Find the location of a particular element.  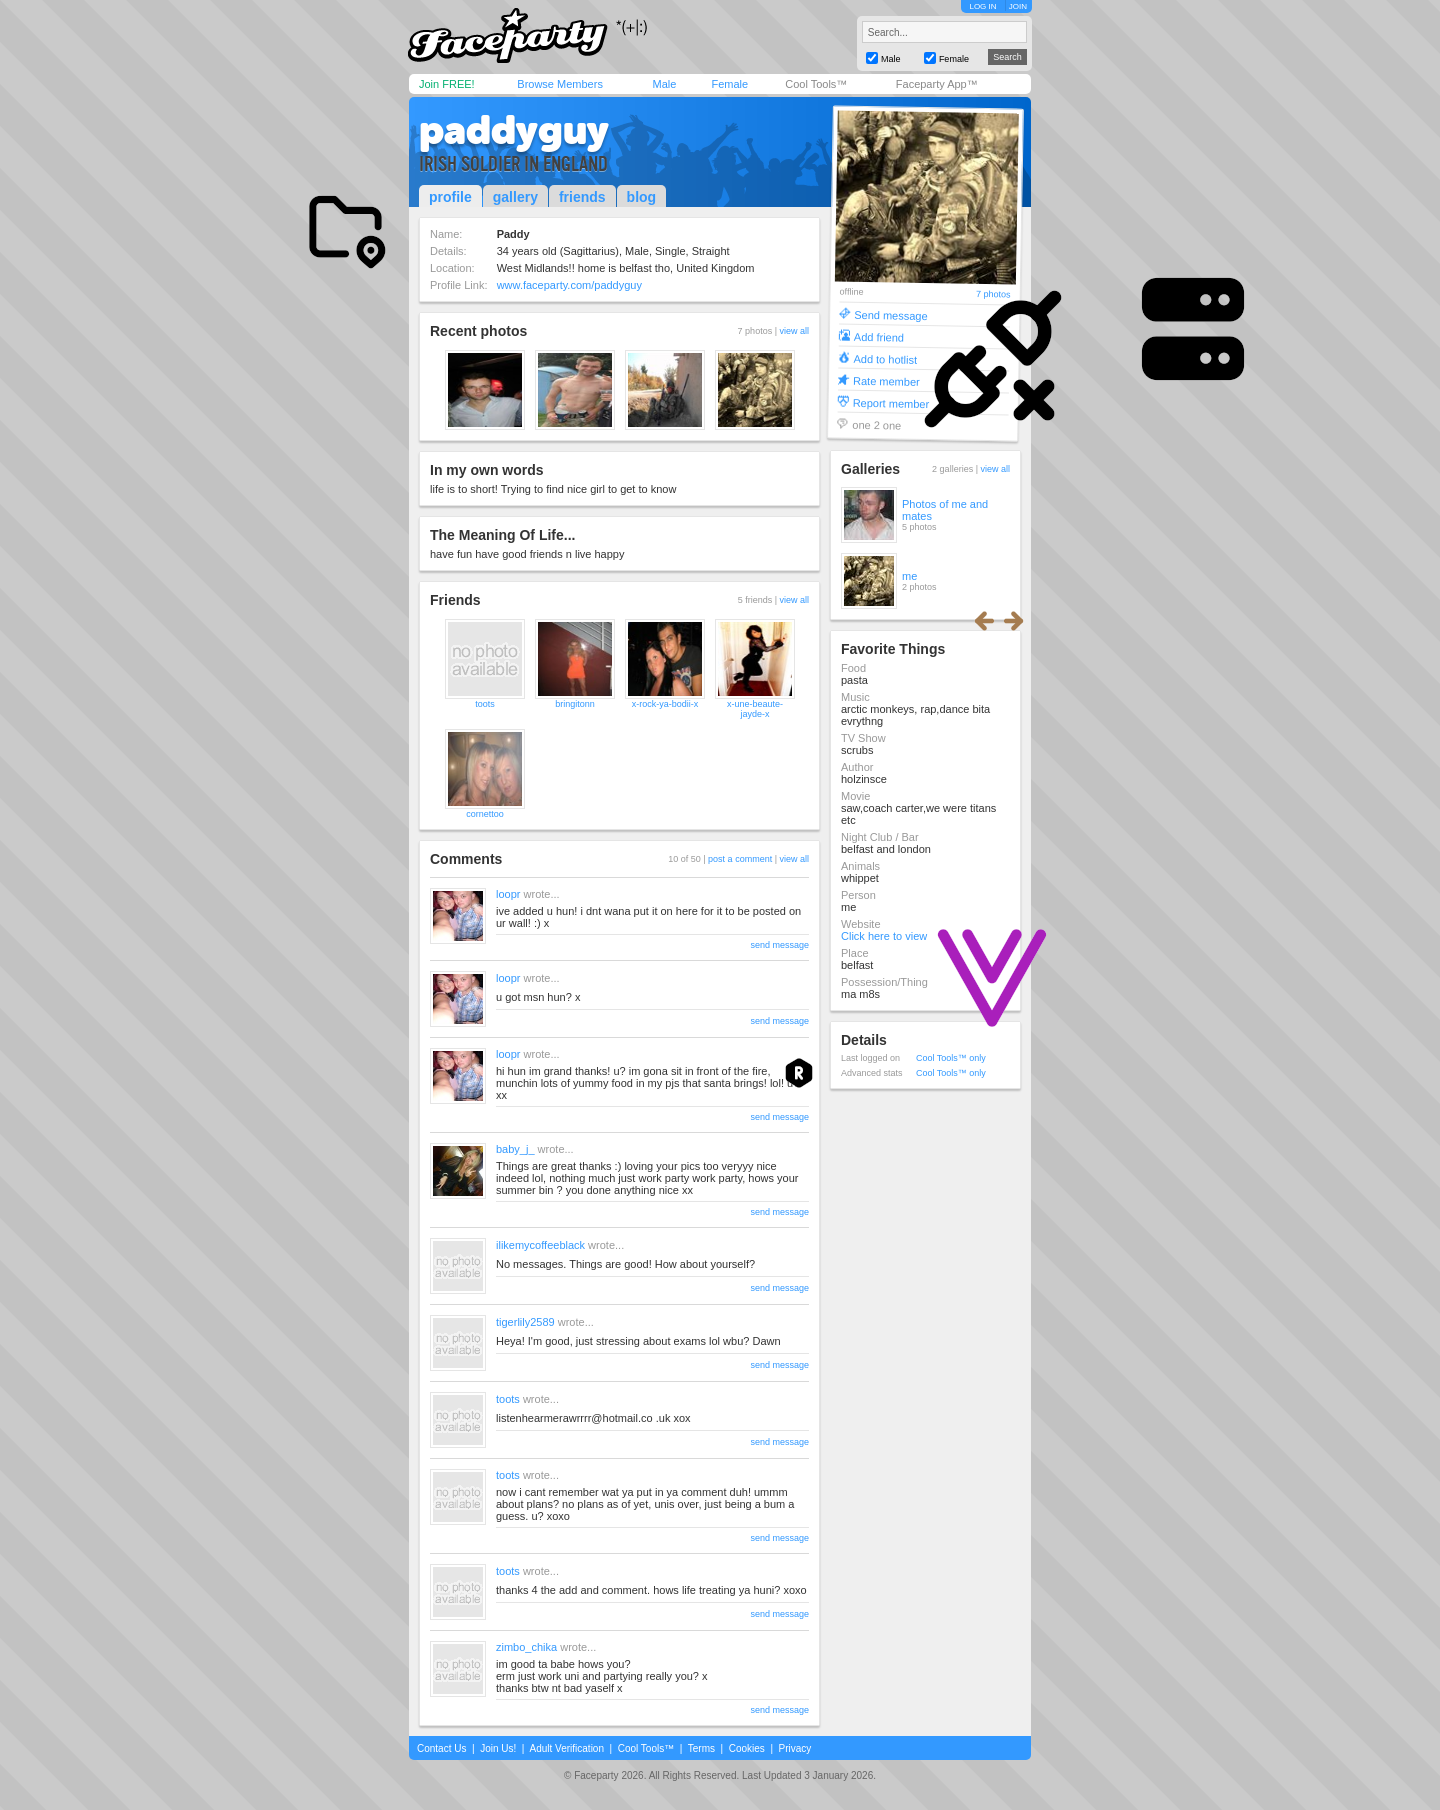

access server settings or management is located at coordinates (1193, 329).